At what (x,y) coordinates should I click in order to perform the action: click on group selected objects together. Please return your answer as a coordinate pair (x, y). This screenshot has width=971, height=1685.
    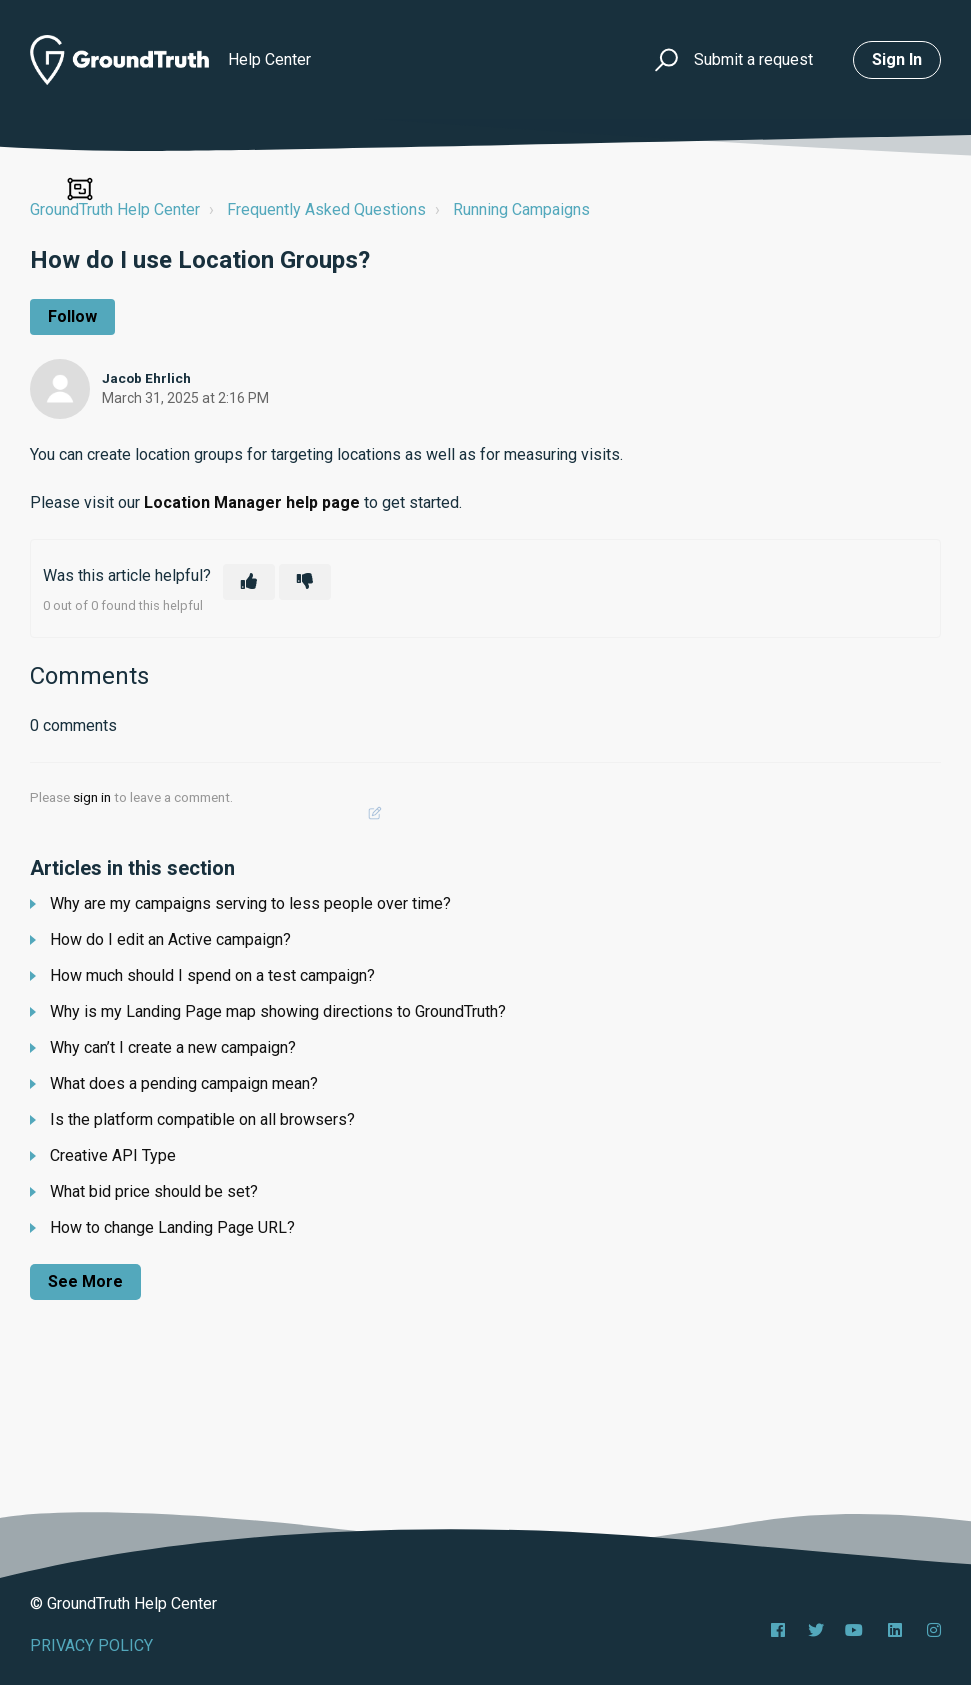
    Looking at the image, I should click on (80, 189).